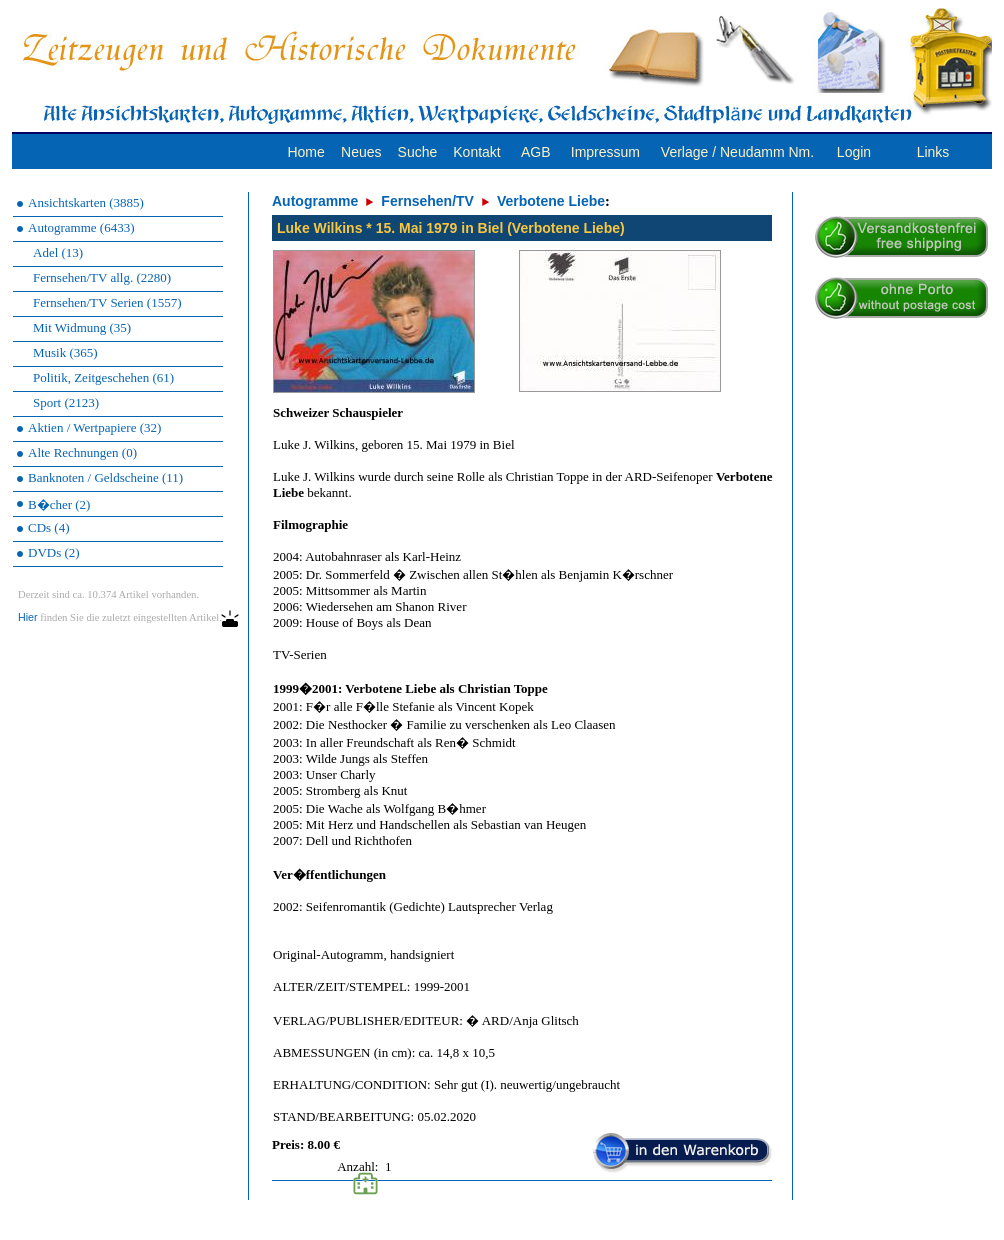 The height and width of the screenshot is (1240, 1004). What do you see at coordinates (365, 1183) in the screenshot?
I see `view nearby hospitals or medical facilities` at bounding box center [365, 1183].